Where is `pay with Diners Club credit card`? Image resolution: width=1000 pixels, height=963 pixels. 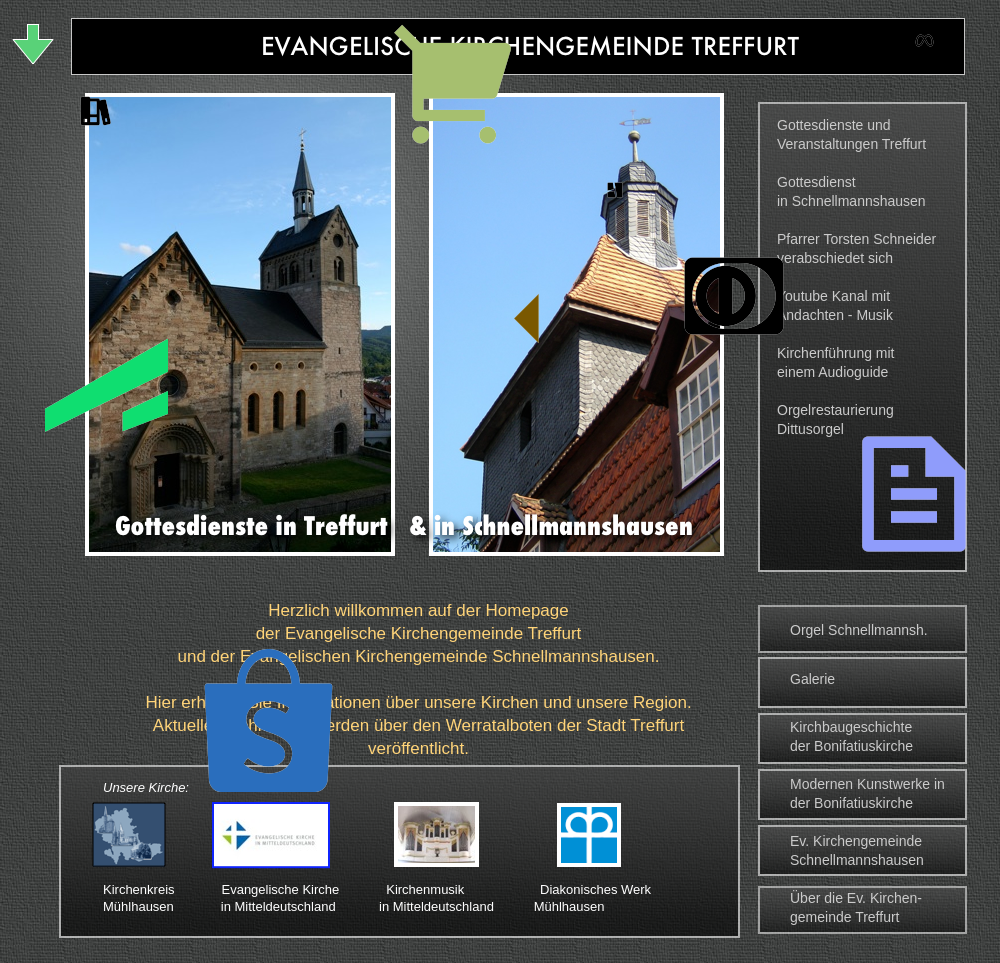 pay with Diners Club credit card is located at coordinates (734, 296).